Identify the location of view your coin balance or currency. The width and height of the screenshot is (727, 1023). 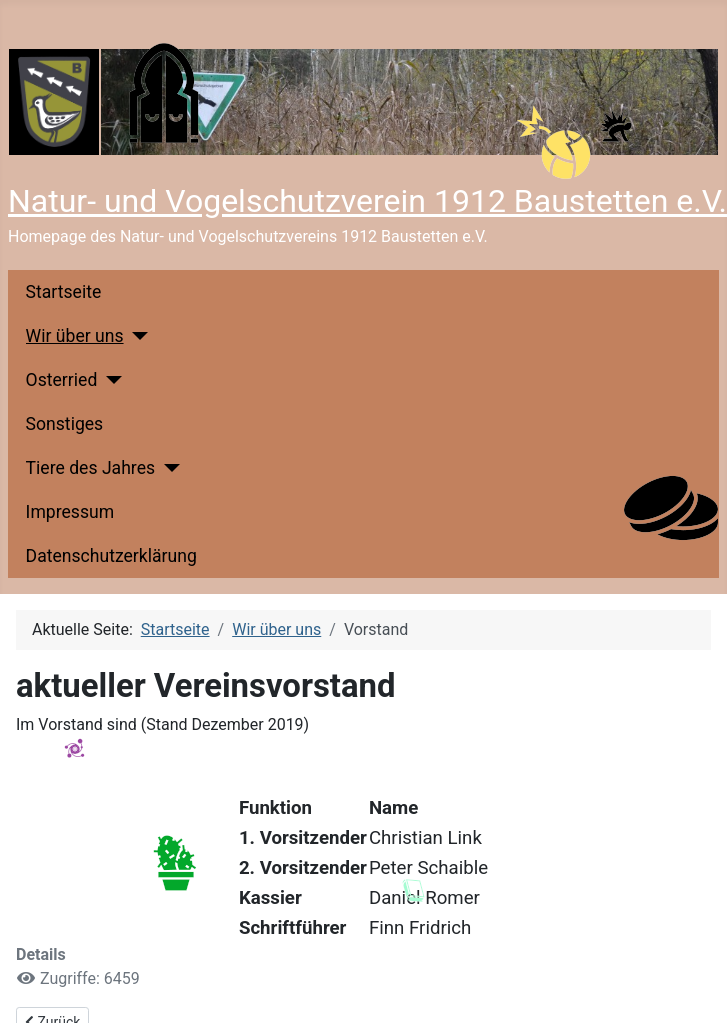
(671, 508).